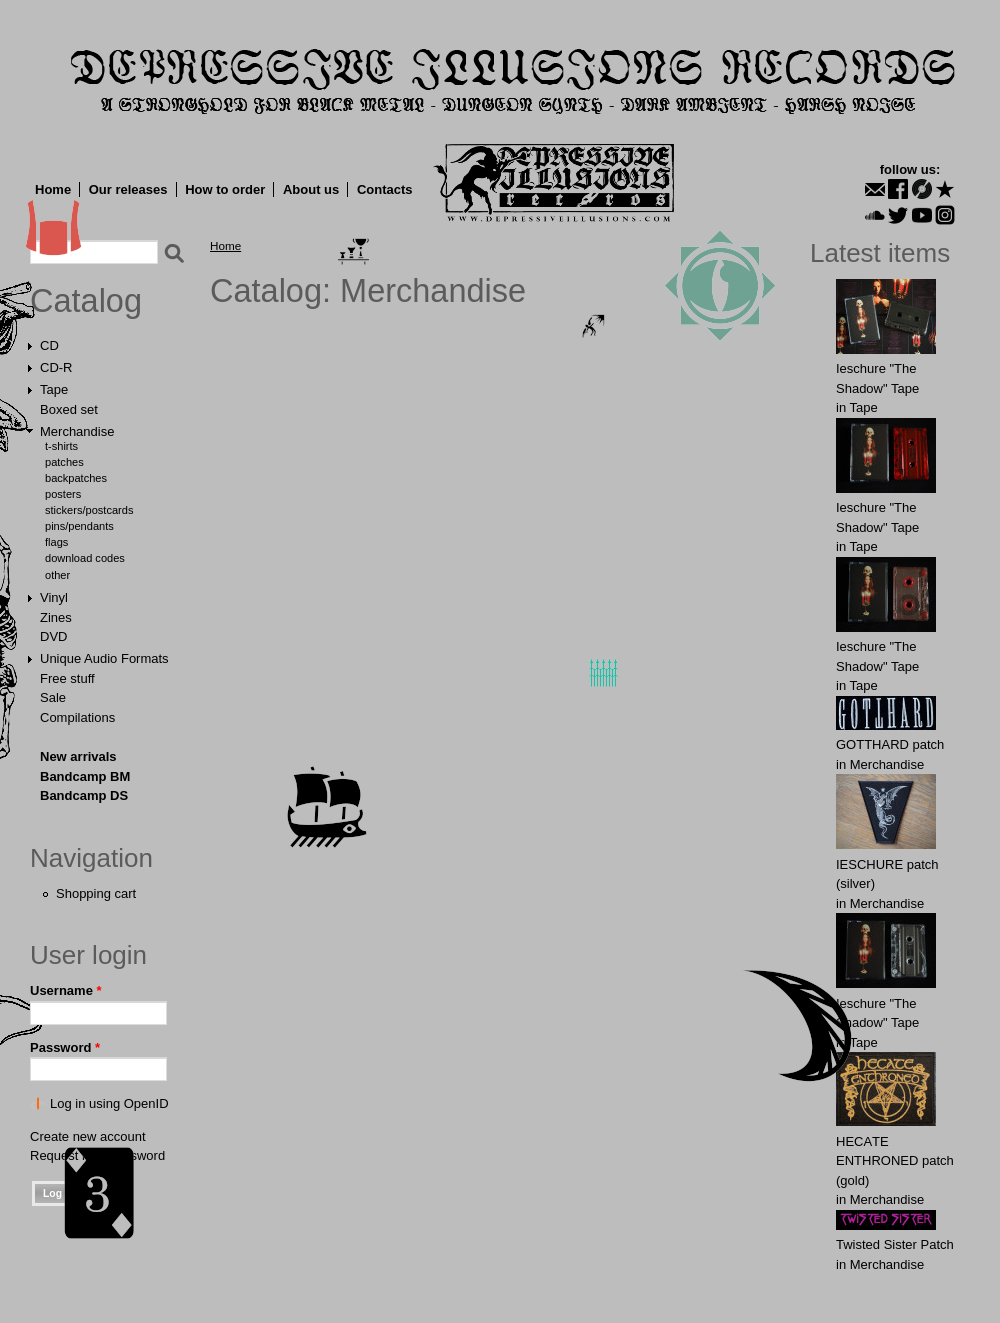 This screenshot has height=1323, width=1000. Describe the element at coordinates (603, 672) in the screenshot. I see `set up defensive barriers in-game` at that location.